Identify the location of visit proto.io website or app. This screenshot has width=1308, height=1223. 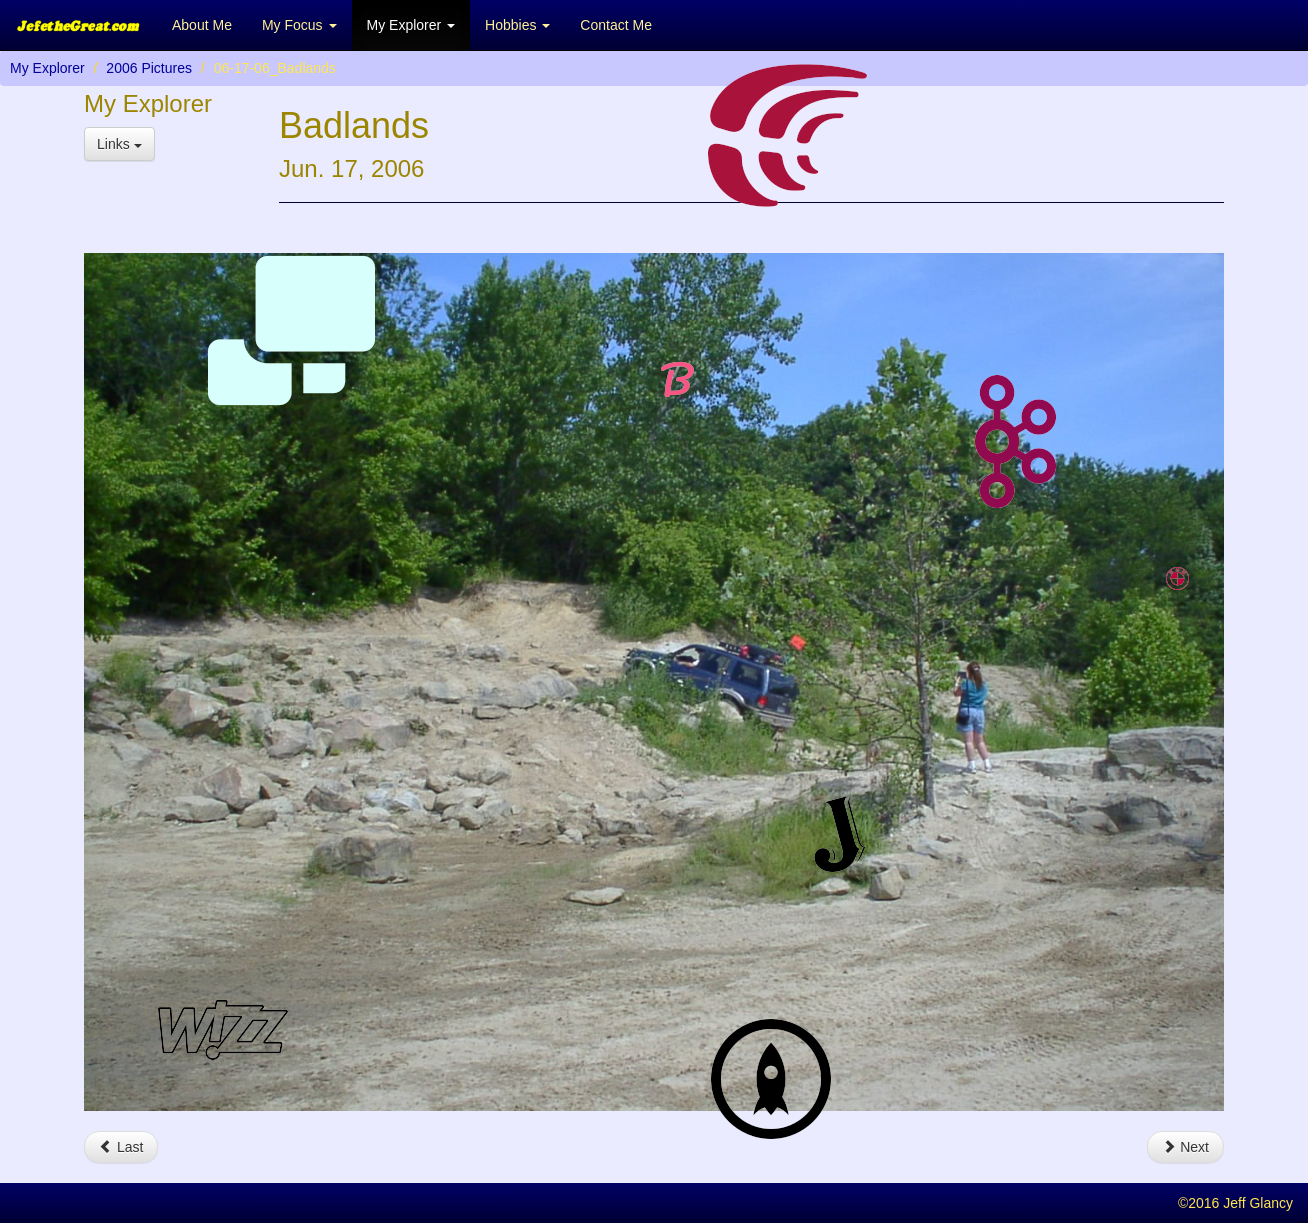
(771, 1079).